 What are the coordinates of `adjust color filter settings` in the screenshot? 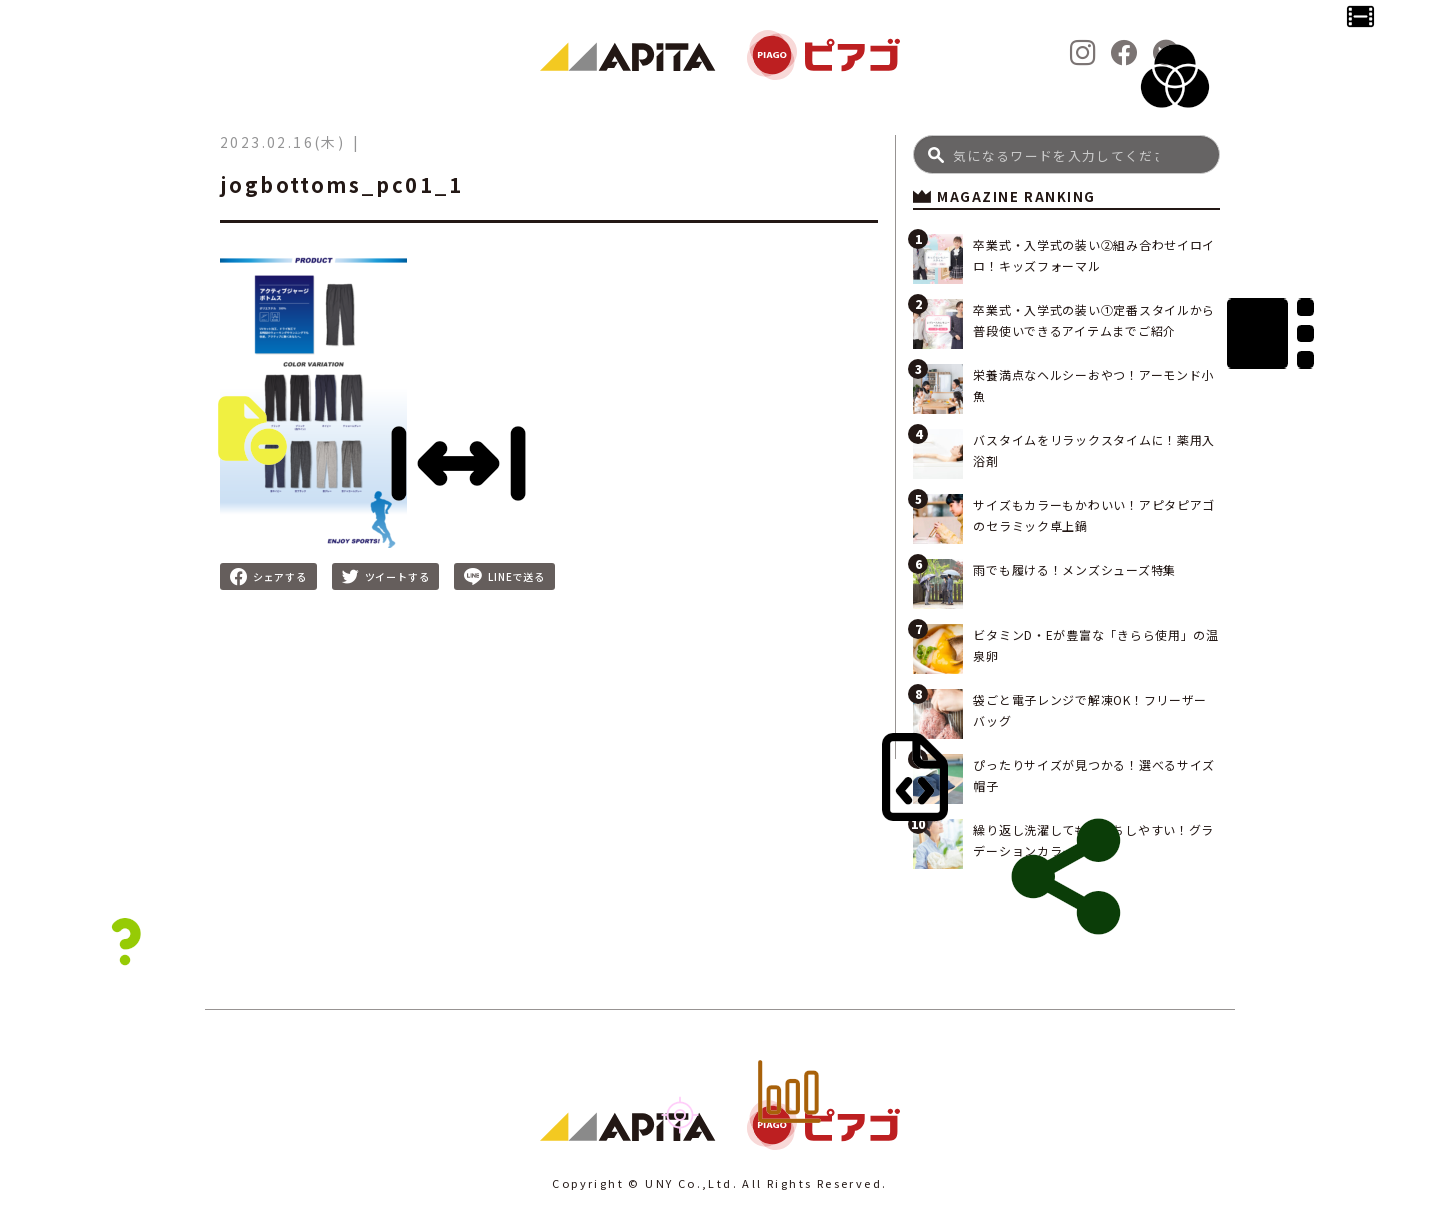 It's located at (1175, 76).